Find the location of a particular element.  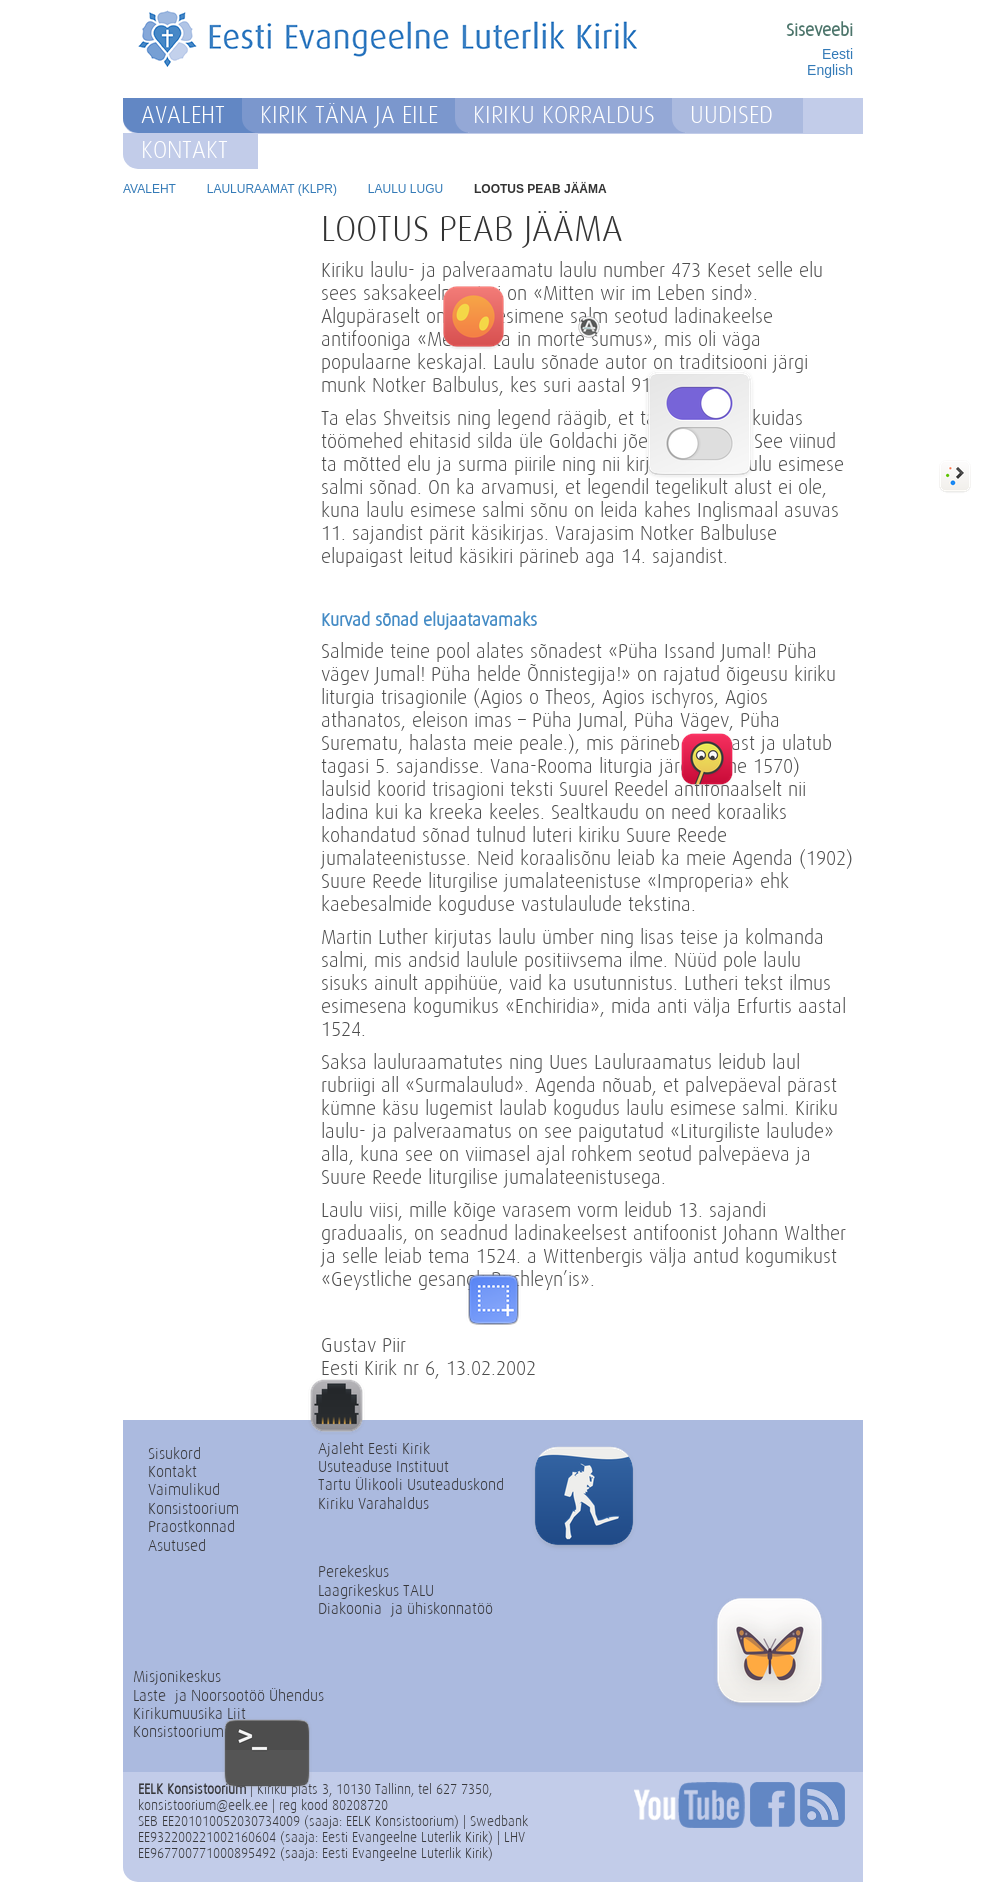

open system tweaks or customization settings is located at coordinates (699, 423).